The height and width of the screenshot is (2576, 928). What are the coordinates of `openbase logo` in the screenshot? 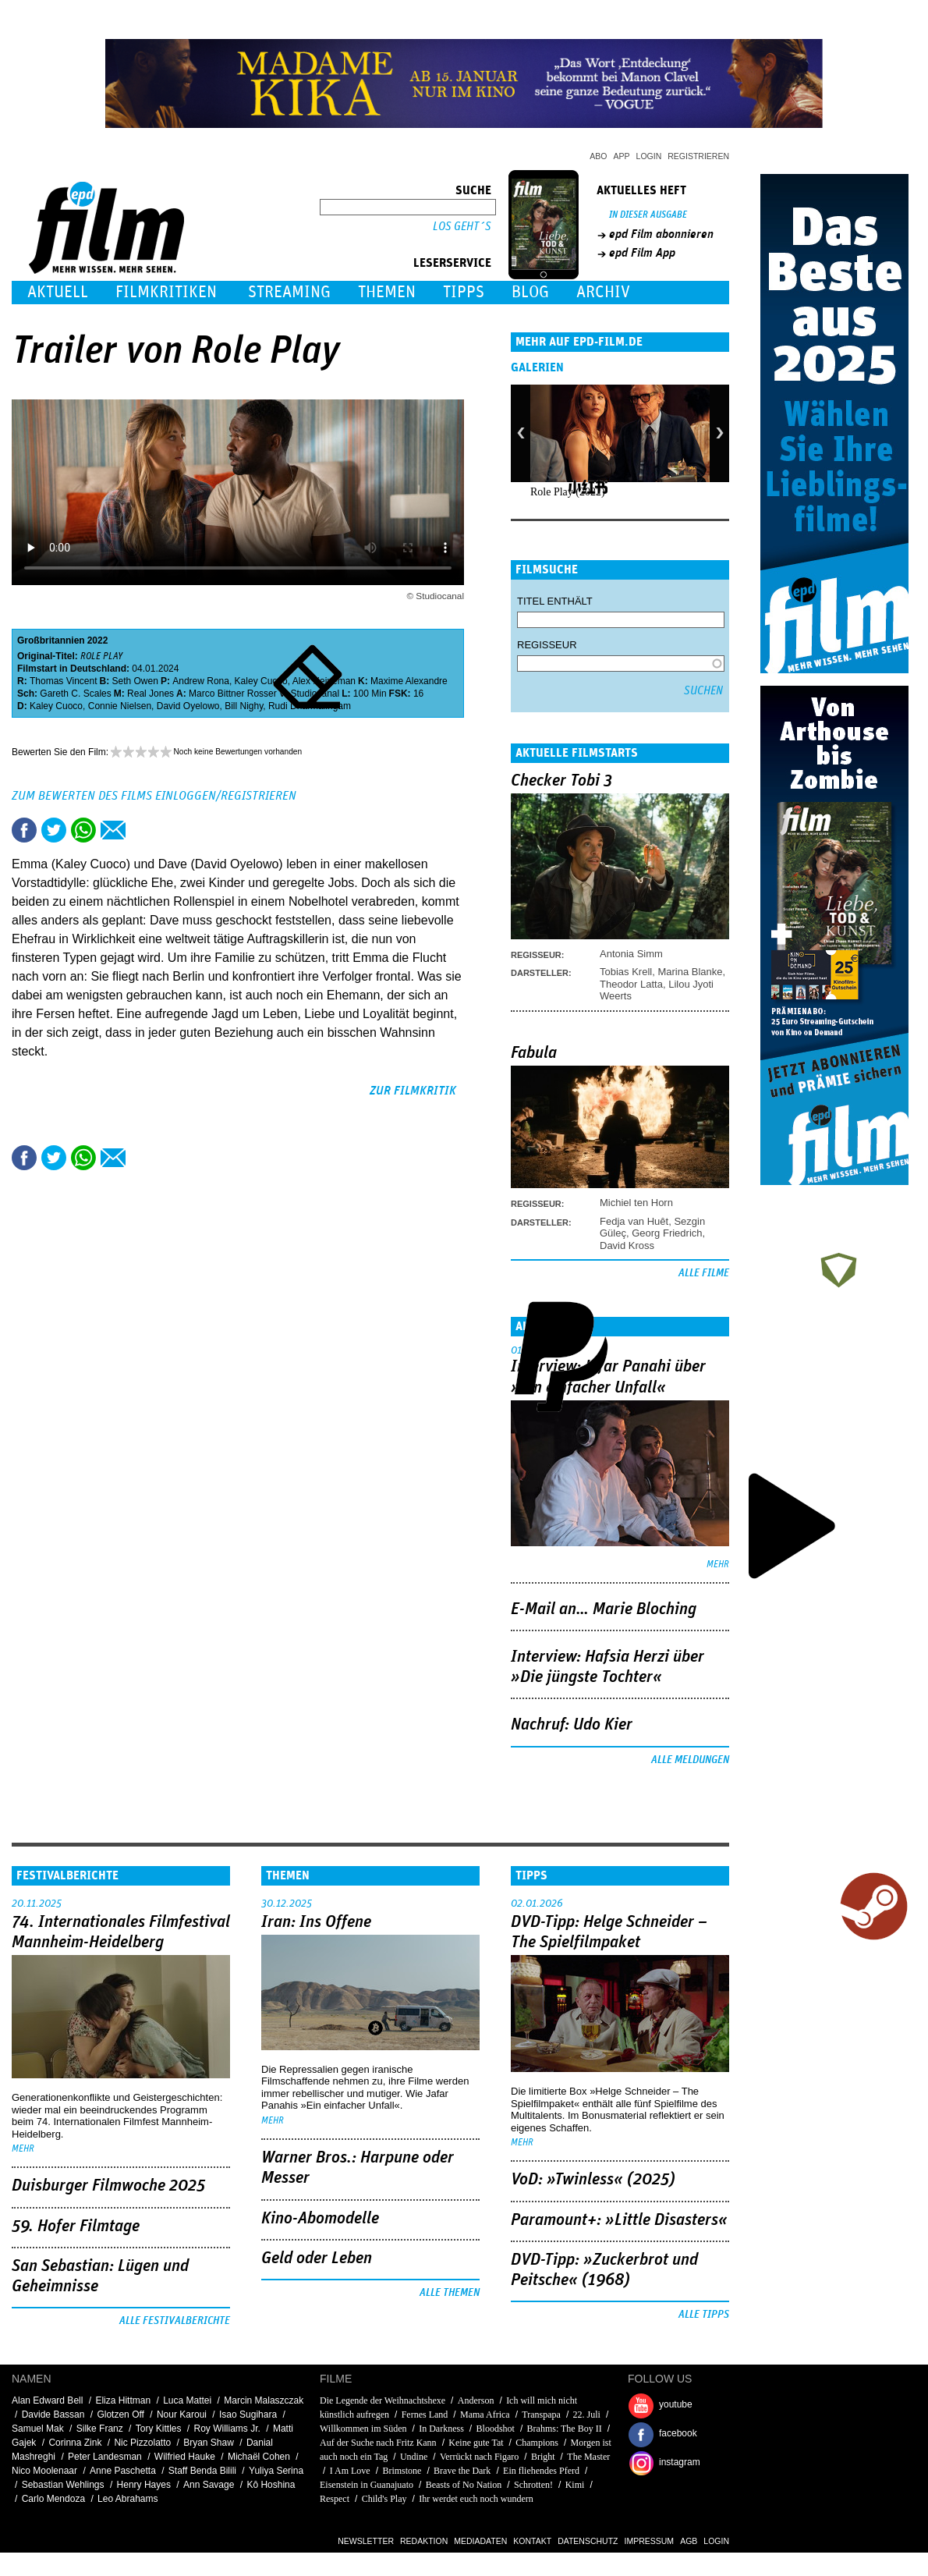 It's located at (838, 1268).